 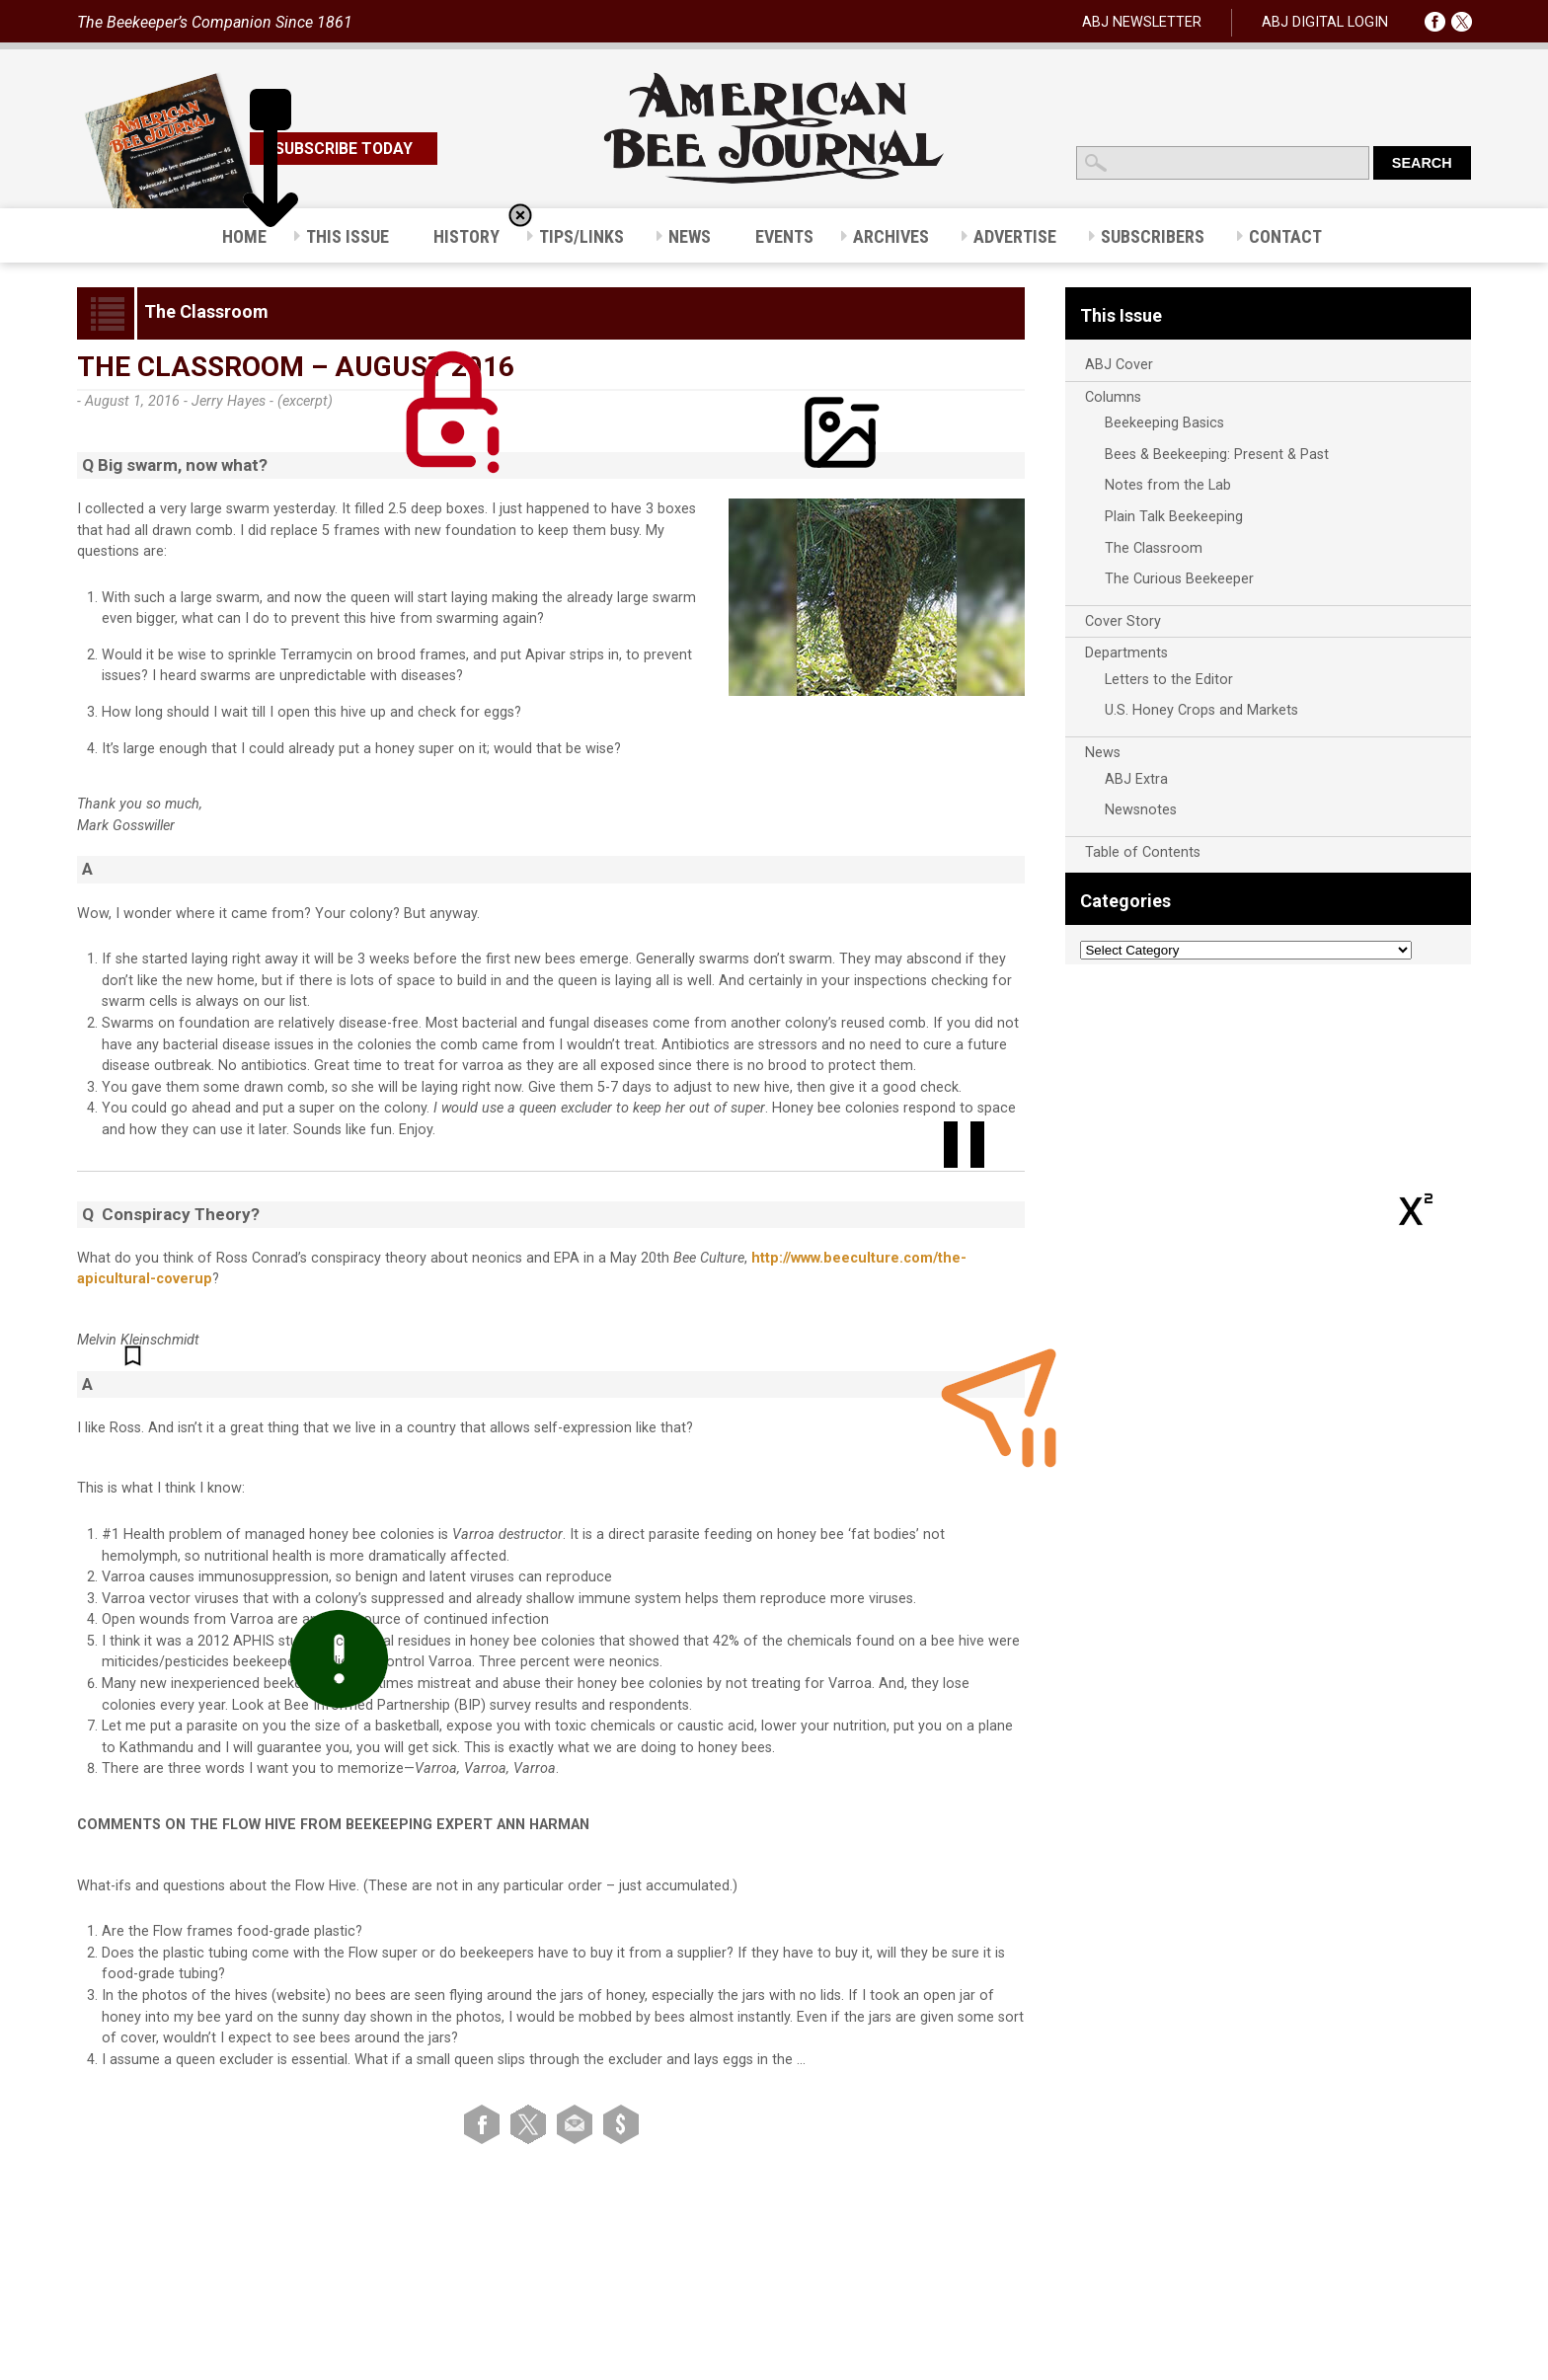 I want to click on remove an image from the collection, so click(x=840, y=432).